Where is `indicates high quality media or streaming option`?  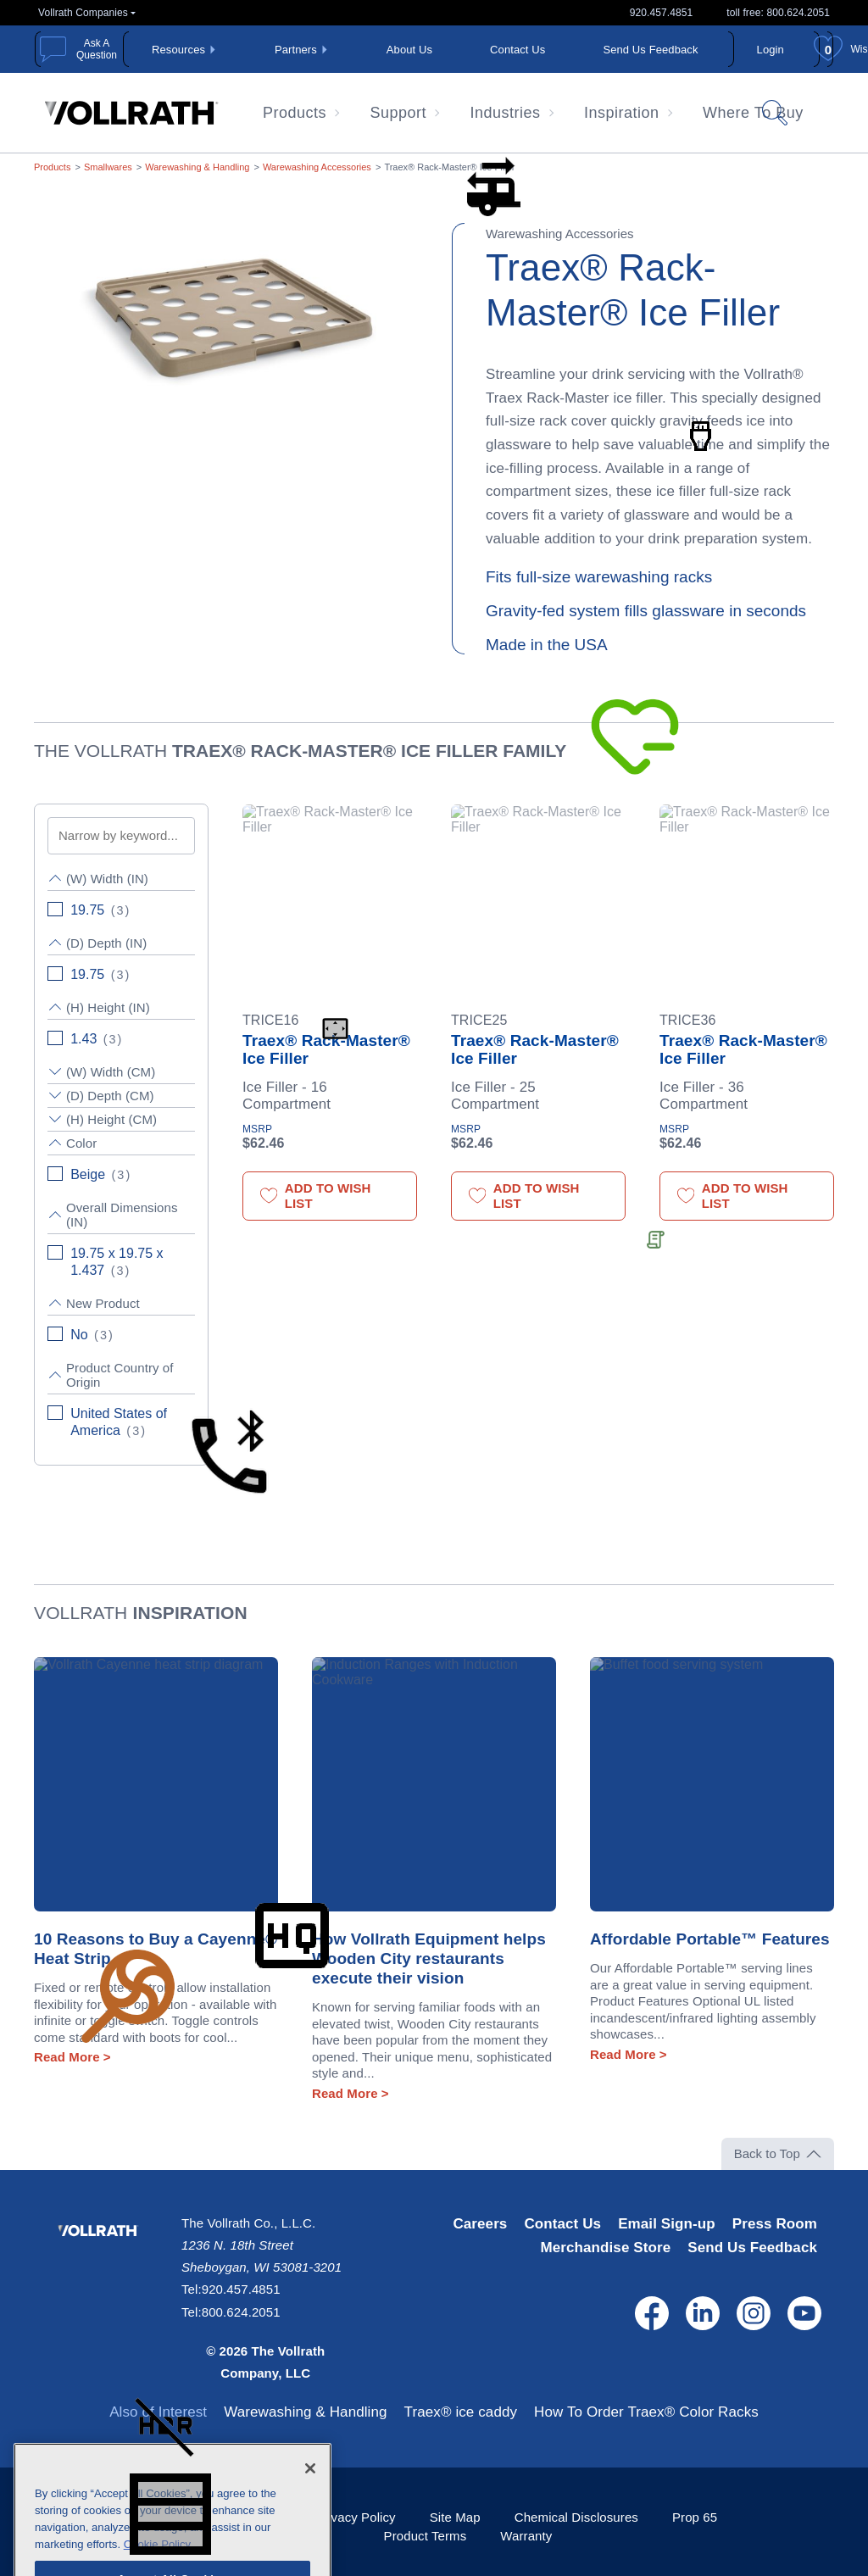
indicates high quality media or streaming option is located at coordinates (292, 1935).